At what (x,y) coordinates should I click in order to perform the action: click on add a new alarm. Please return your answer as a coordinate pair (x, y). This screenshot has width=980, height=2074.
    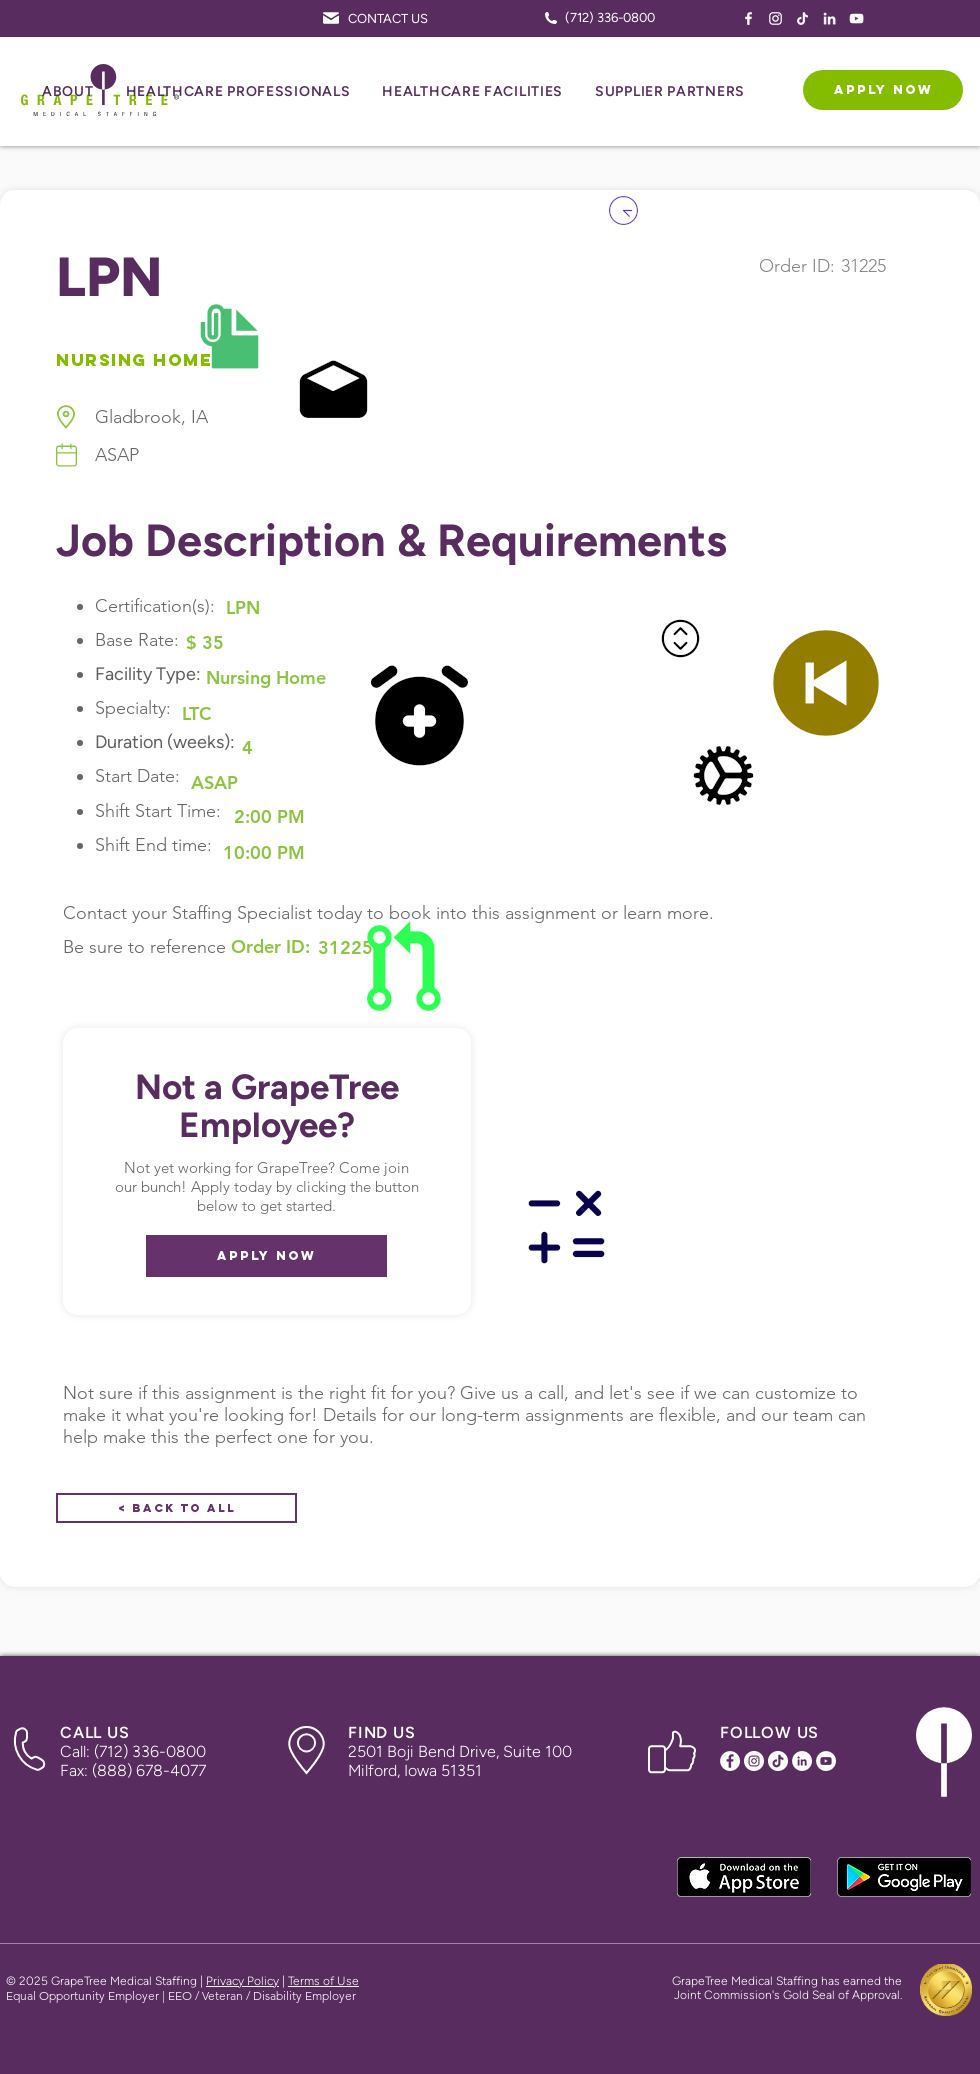
    Looking at the image, I should click on (419, 715).